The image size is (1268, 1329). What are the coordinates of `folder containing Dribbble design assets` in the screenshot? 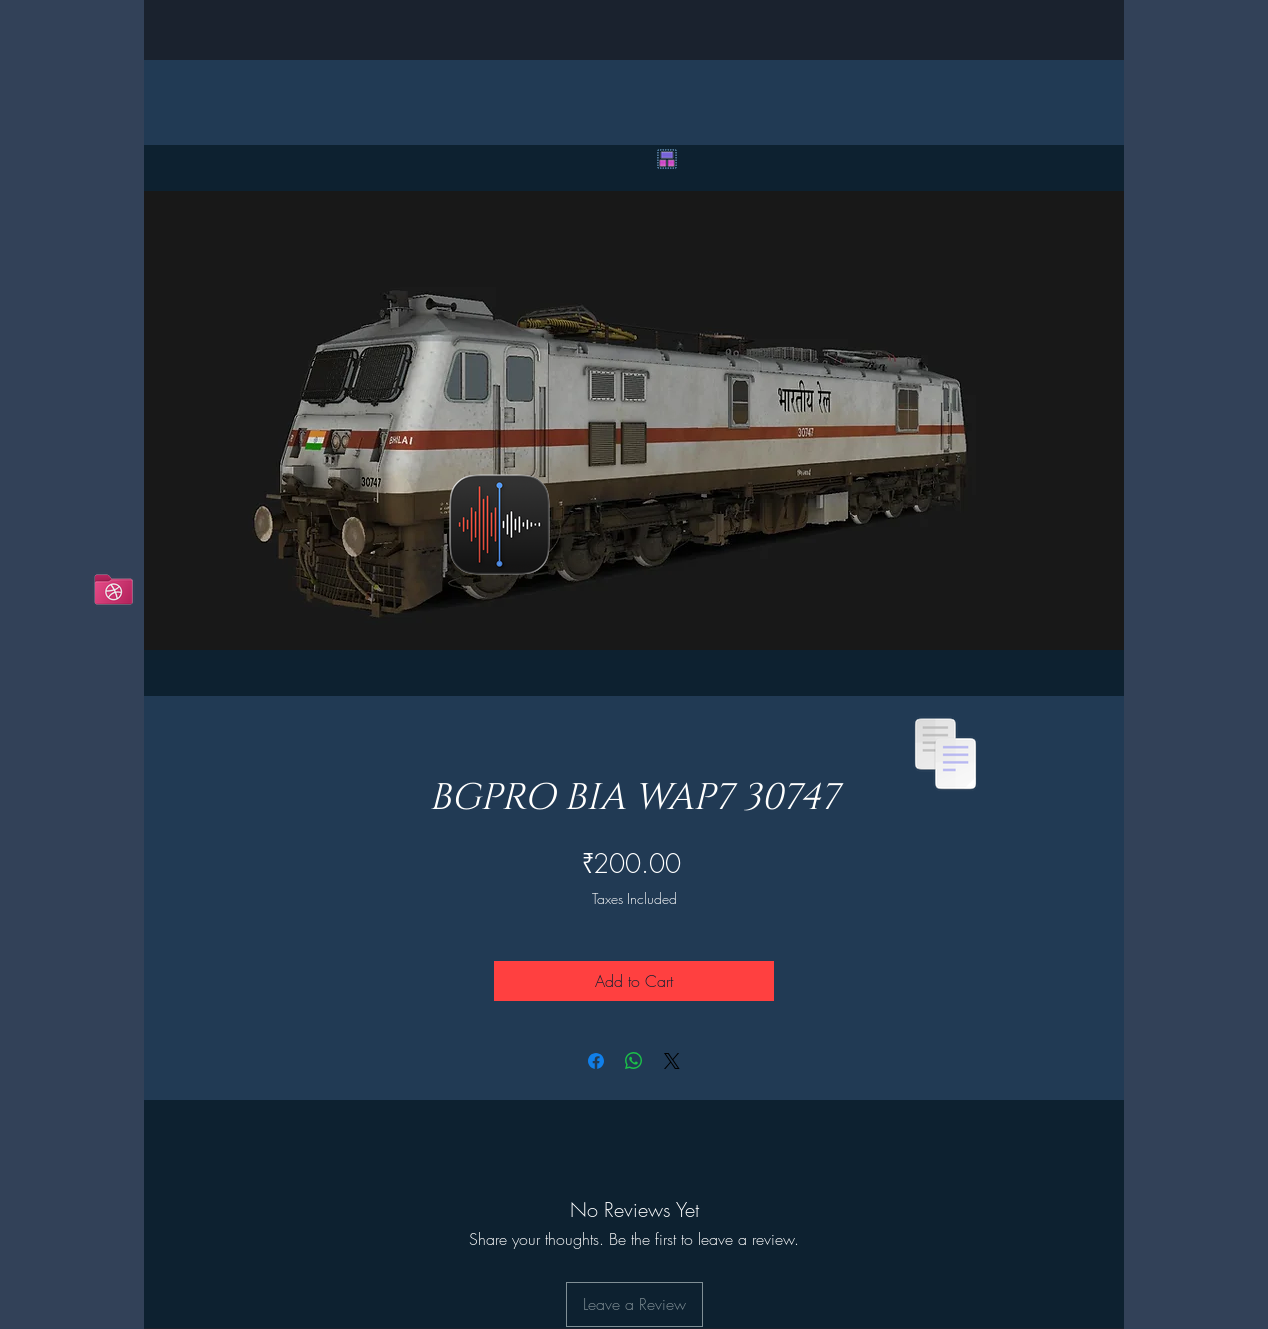 It's located at (113, 590).